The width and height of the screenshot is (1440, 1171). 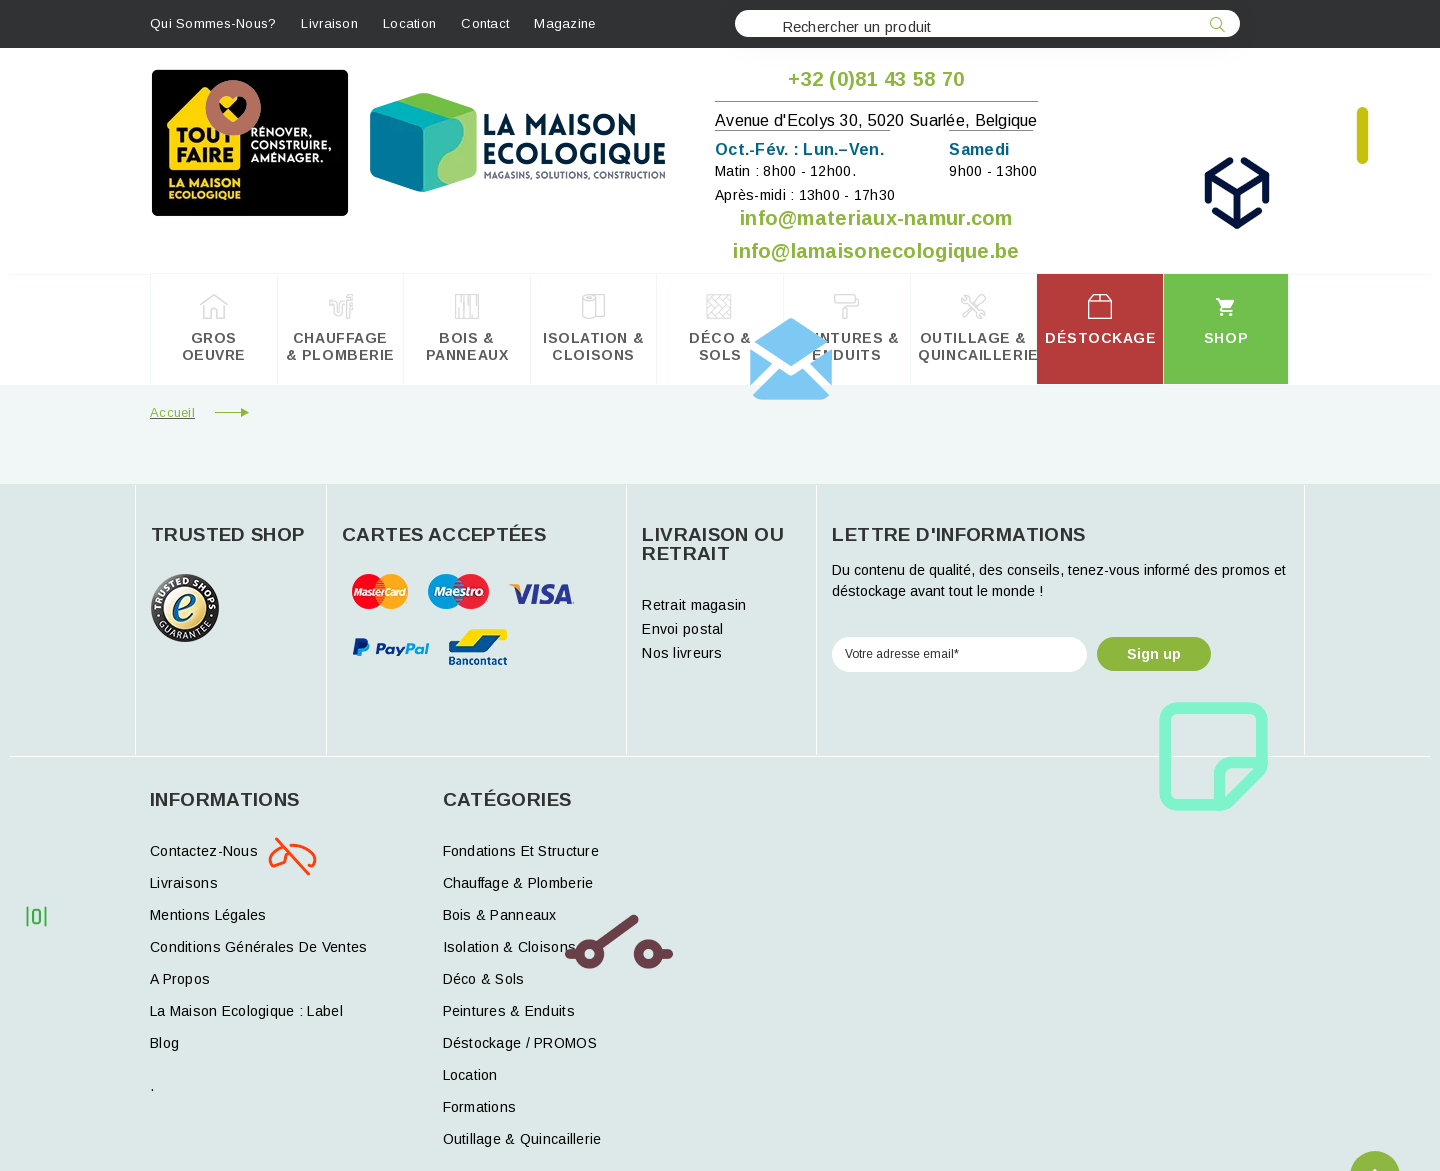 What do you see at coordinates (1237, 193) in the screenshot?
I see `unity game engine logo` at bounding box center [1237, 193].